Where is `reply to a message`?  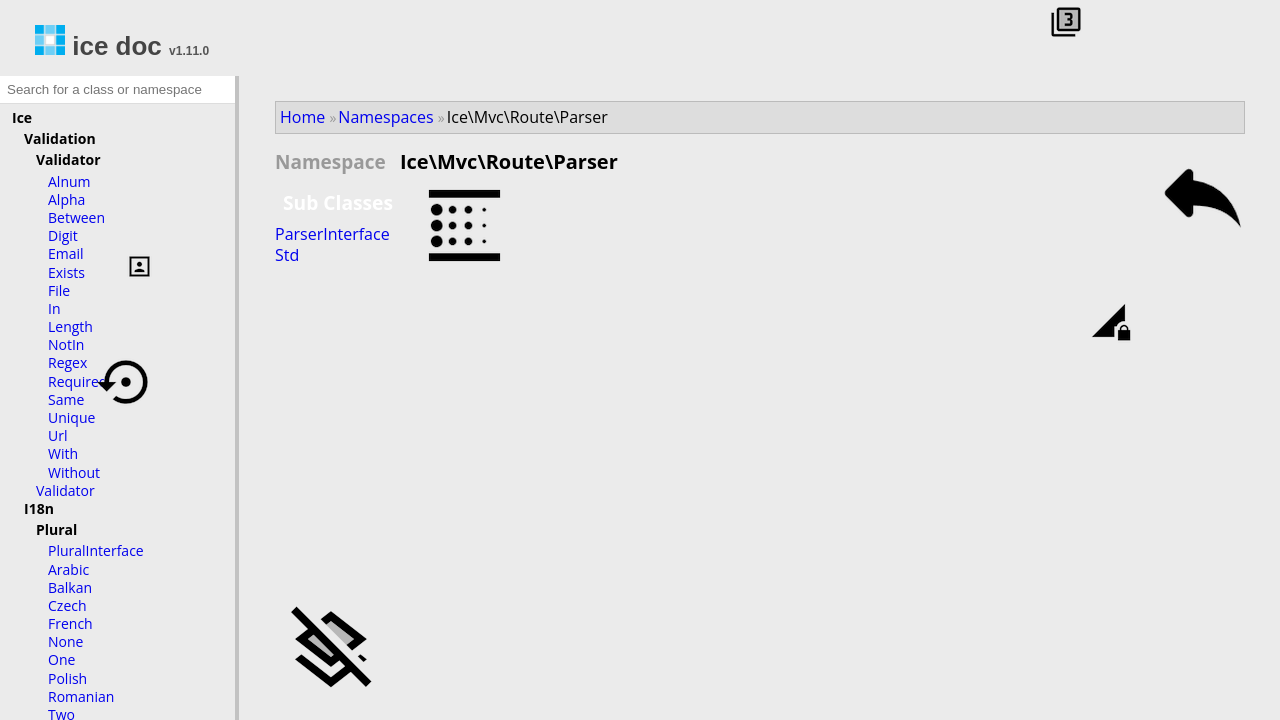
reply to a message is located at coordinates (1202, 193).